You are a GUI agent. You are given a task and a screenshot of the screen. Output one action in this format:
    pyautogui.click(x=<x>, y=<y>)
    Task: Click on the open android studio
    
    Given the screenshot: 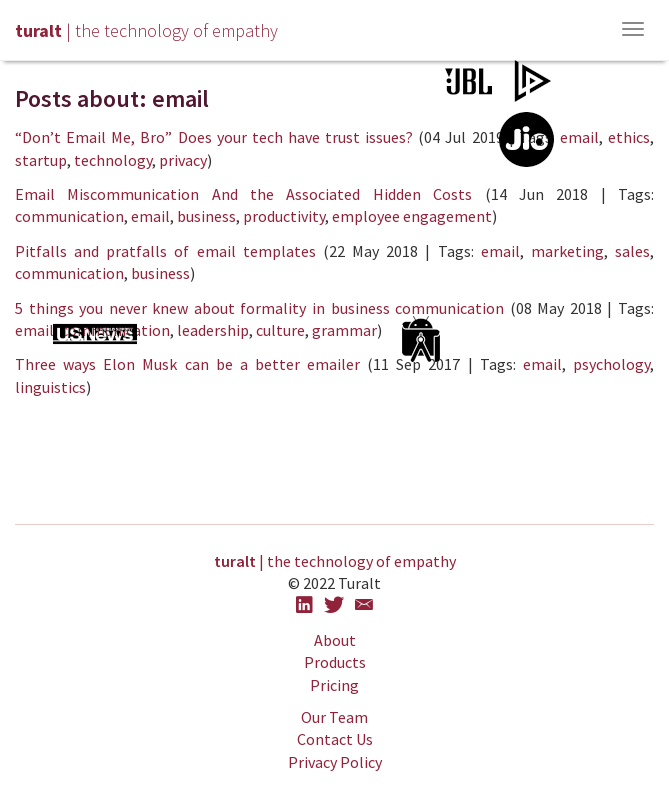 What is the action you would take?
    pyautogui.click(x=421, y=339)
    